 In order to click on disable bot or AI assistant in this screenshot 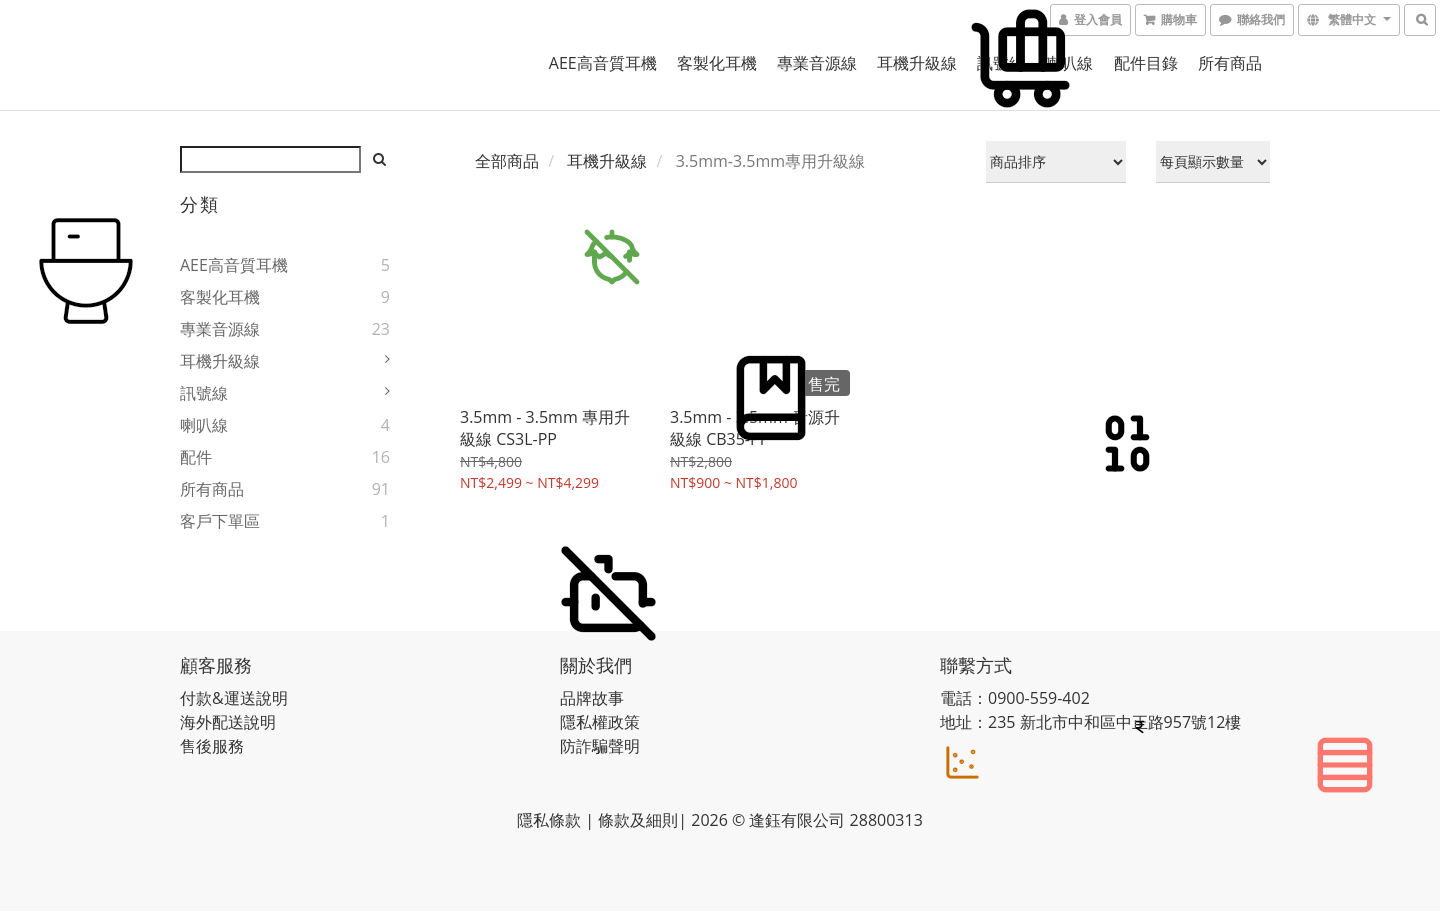, I will do `click(608, 593)`.